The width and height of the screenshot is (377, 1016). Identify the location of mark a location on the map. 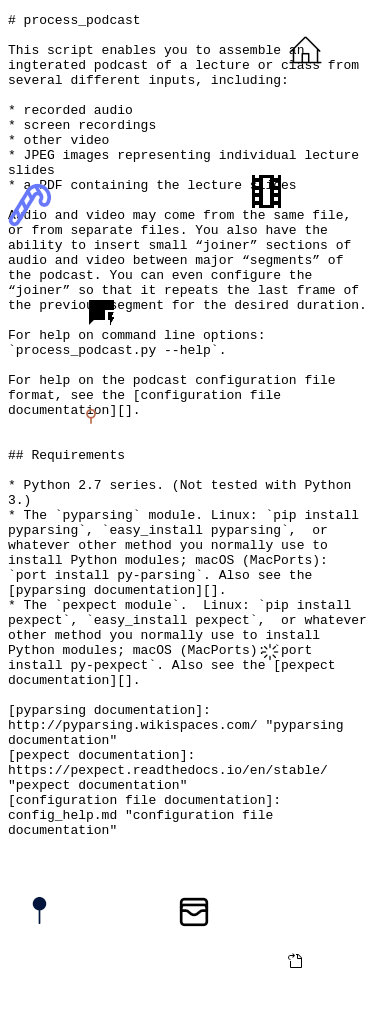
(39, 910).